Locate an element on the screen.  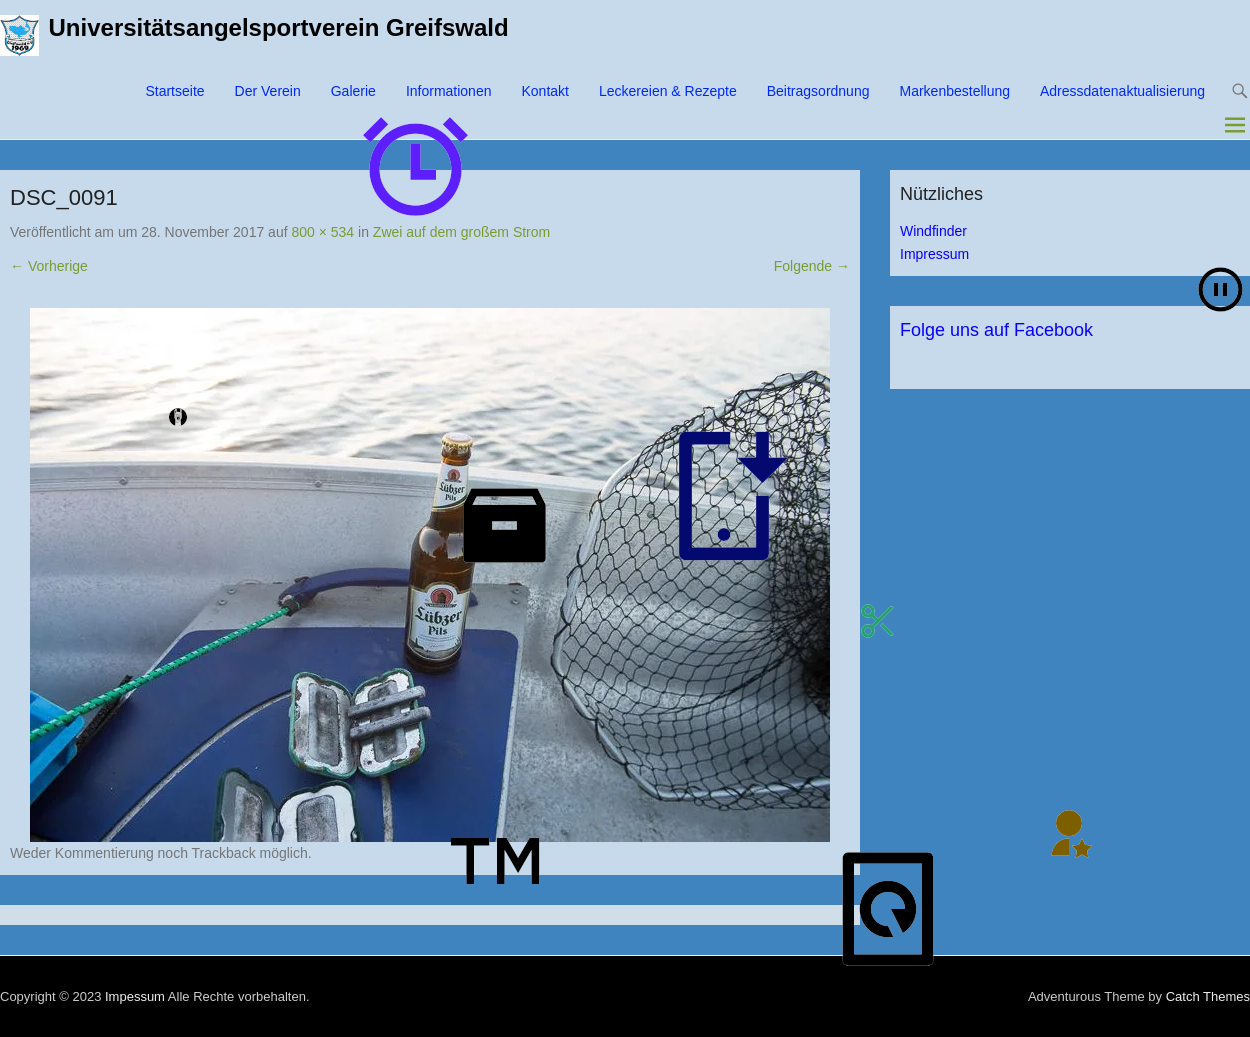
recover data from device is located at coordinates (888, 909).